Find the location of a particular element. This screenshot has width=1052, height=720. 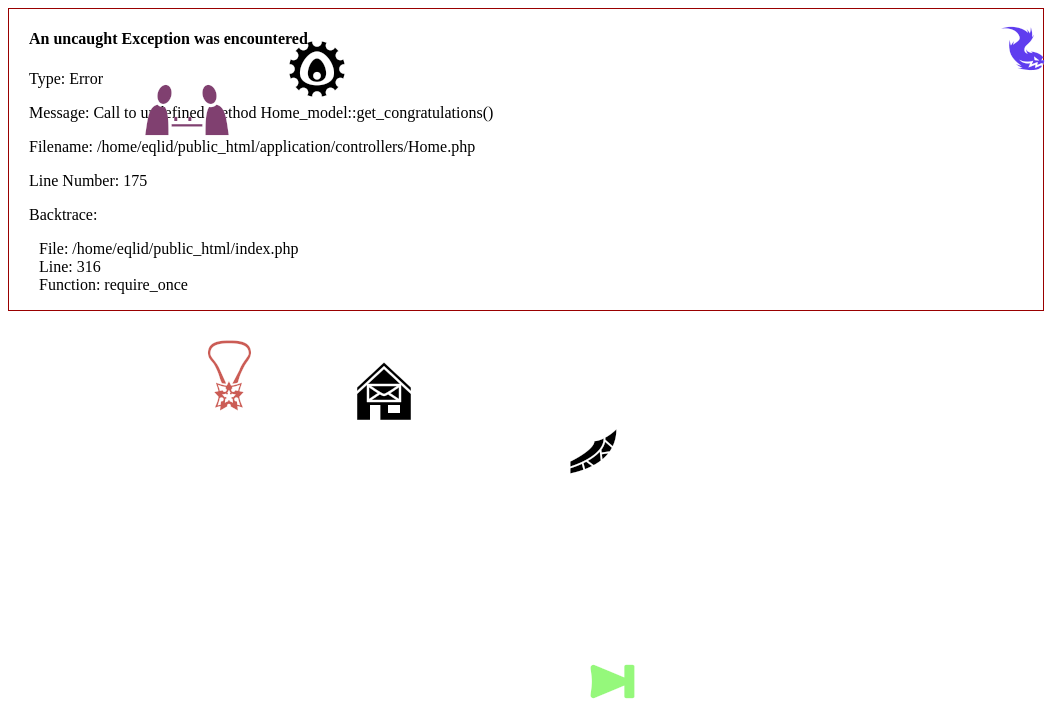

settings for oil or fluid-related features is located at coordinates (317, 69).